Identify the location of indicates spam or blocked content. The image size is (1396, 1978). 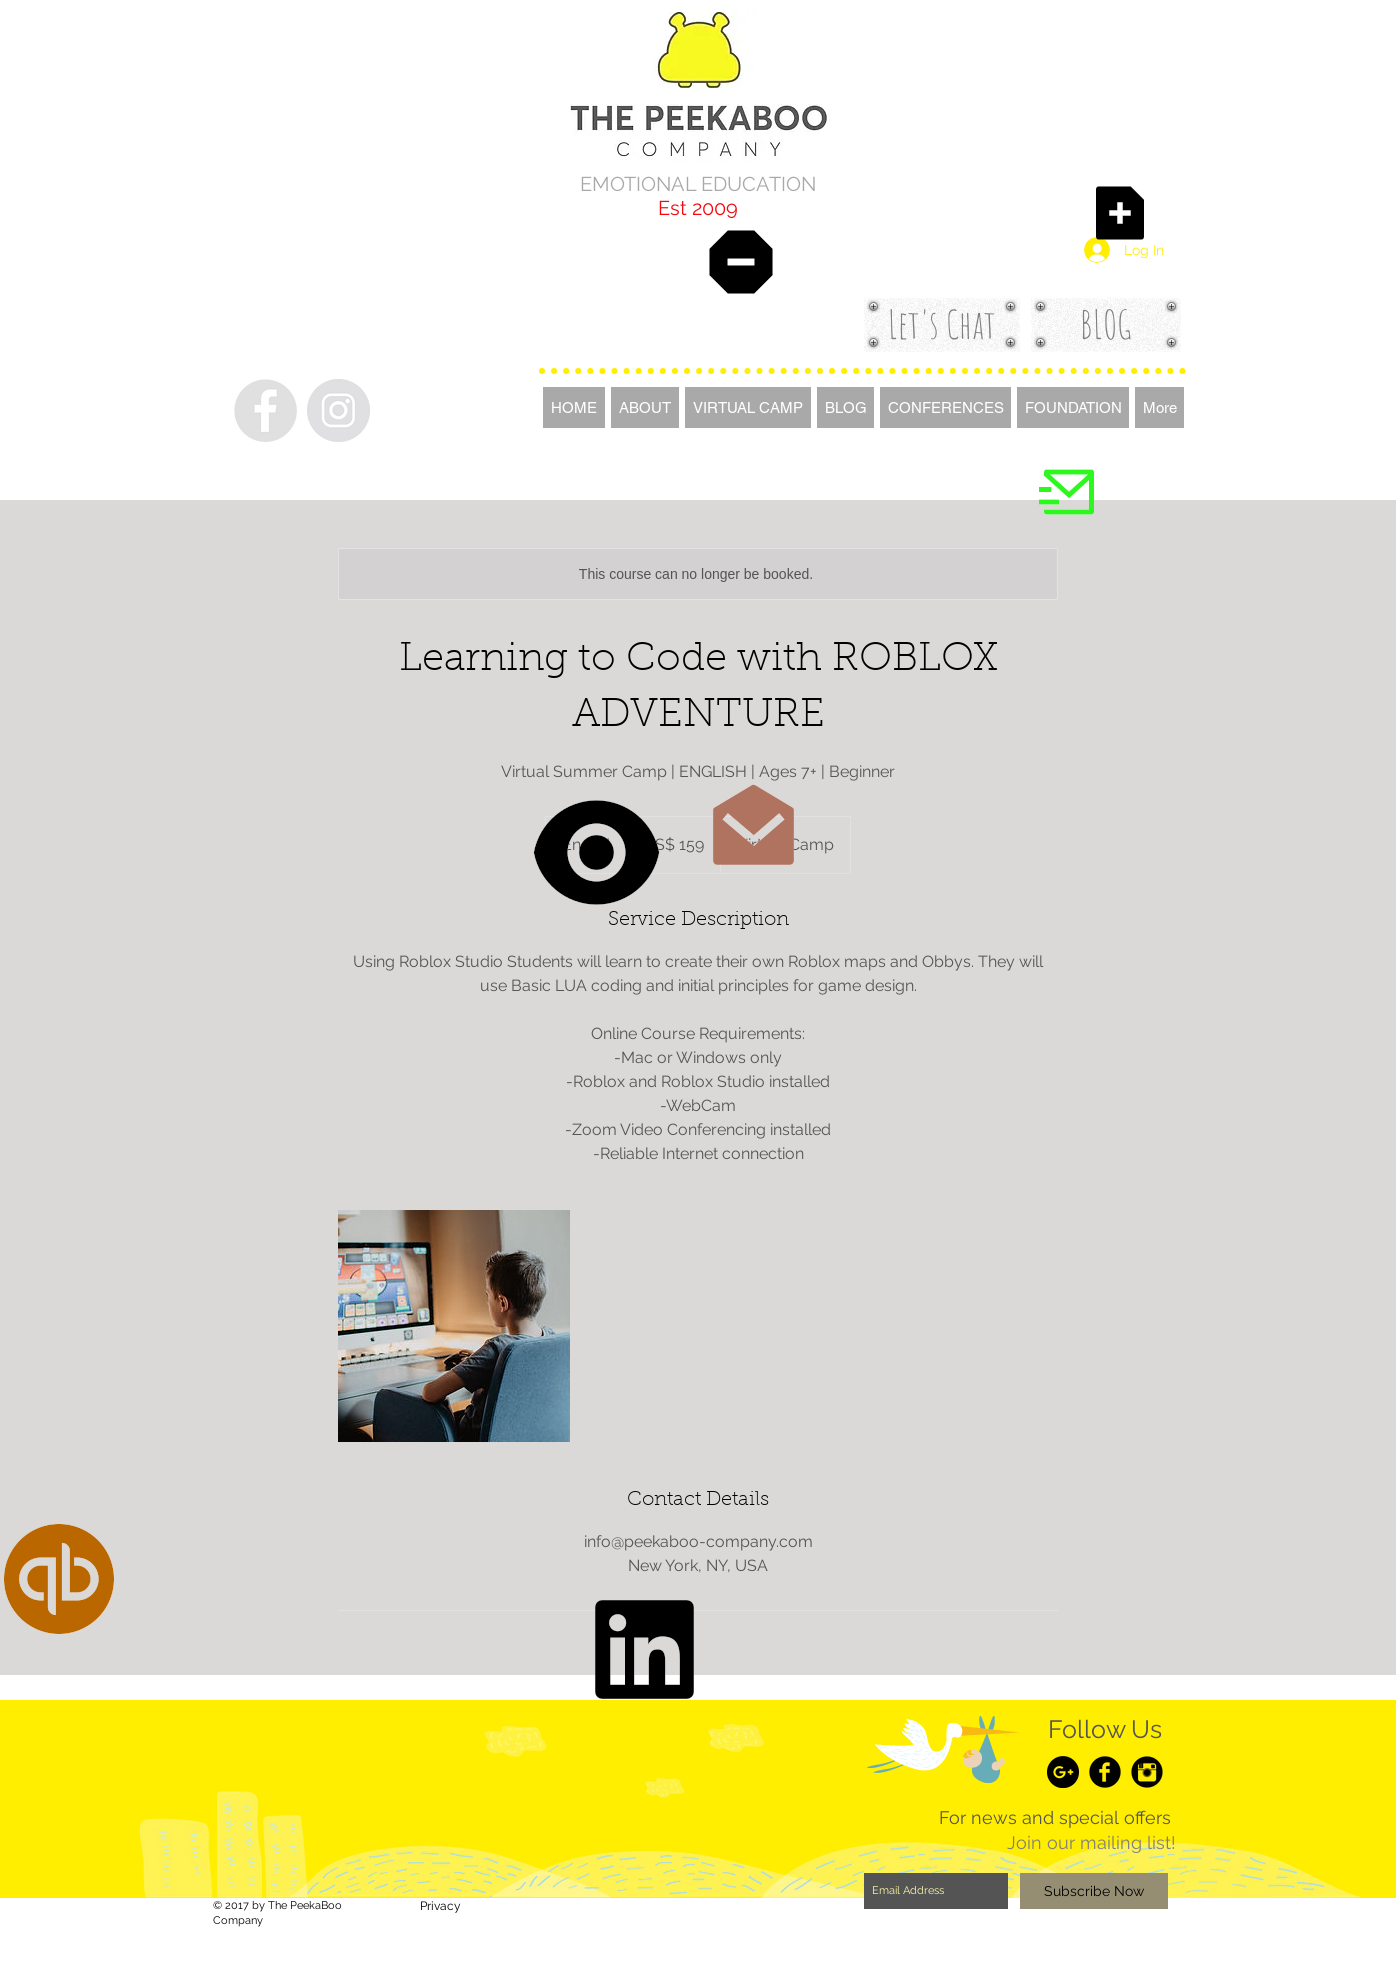
(741, 262).